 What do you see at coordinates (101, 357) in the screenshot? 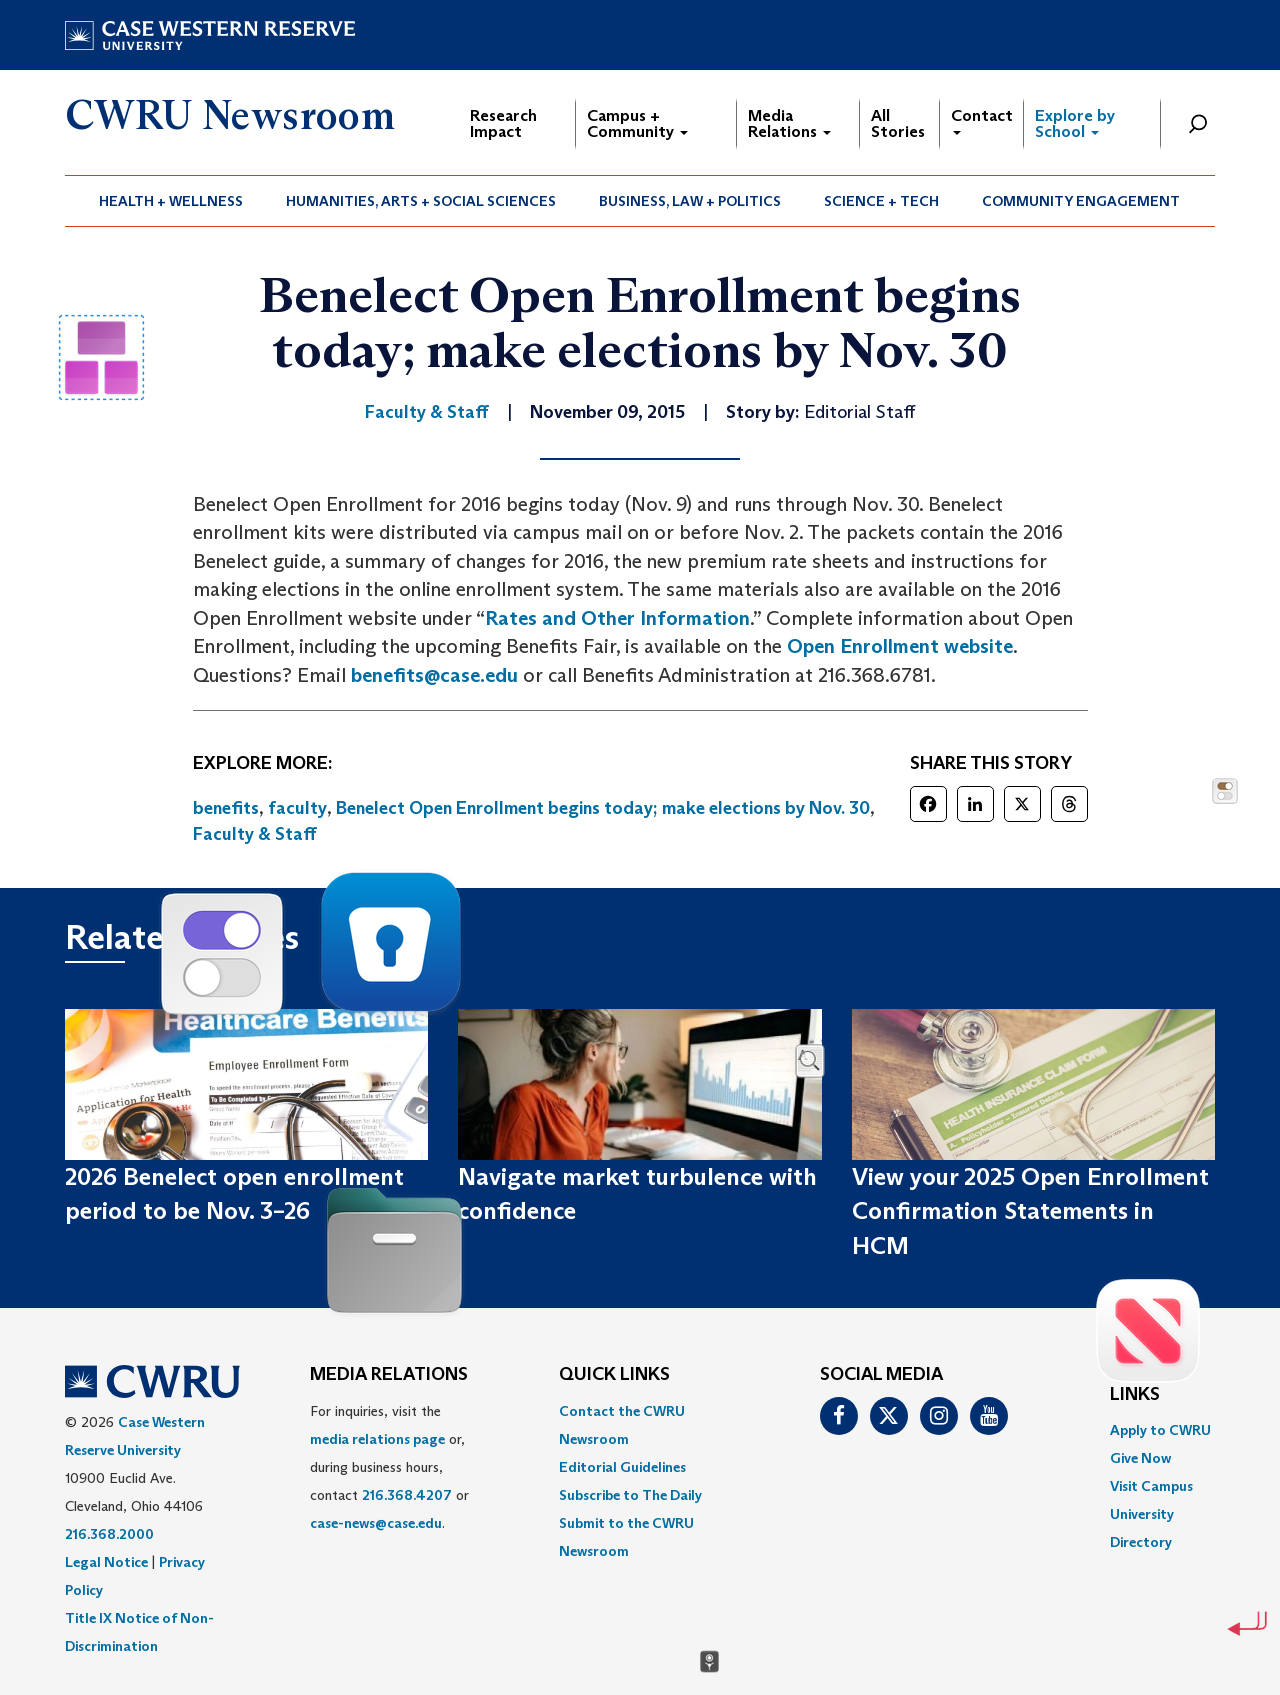
I see `select all items in the current view` at bounding box center [101, 357].